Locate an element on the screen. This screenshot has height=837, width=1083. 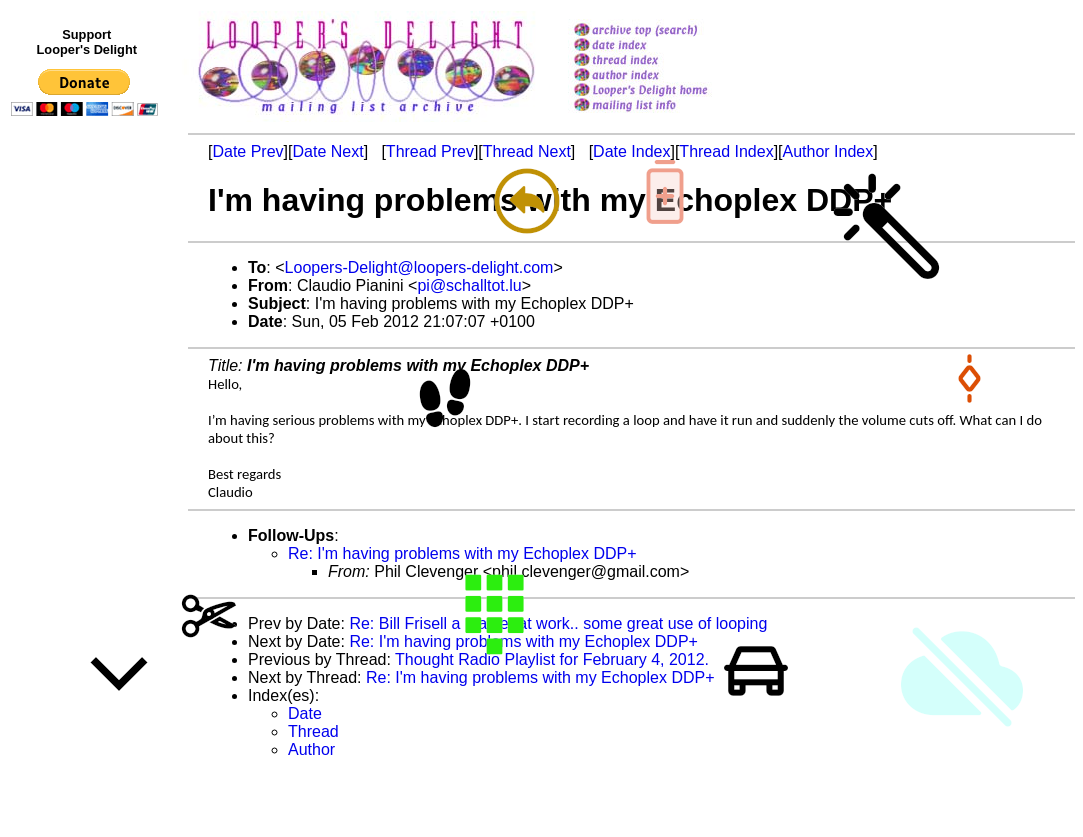
expand a dropdown menu or section is located at coordinates (119, 674).